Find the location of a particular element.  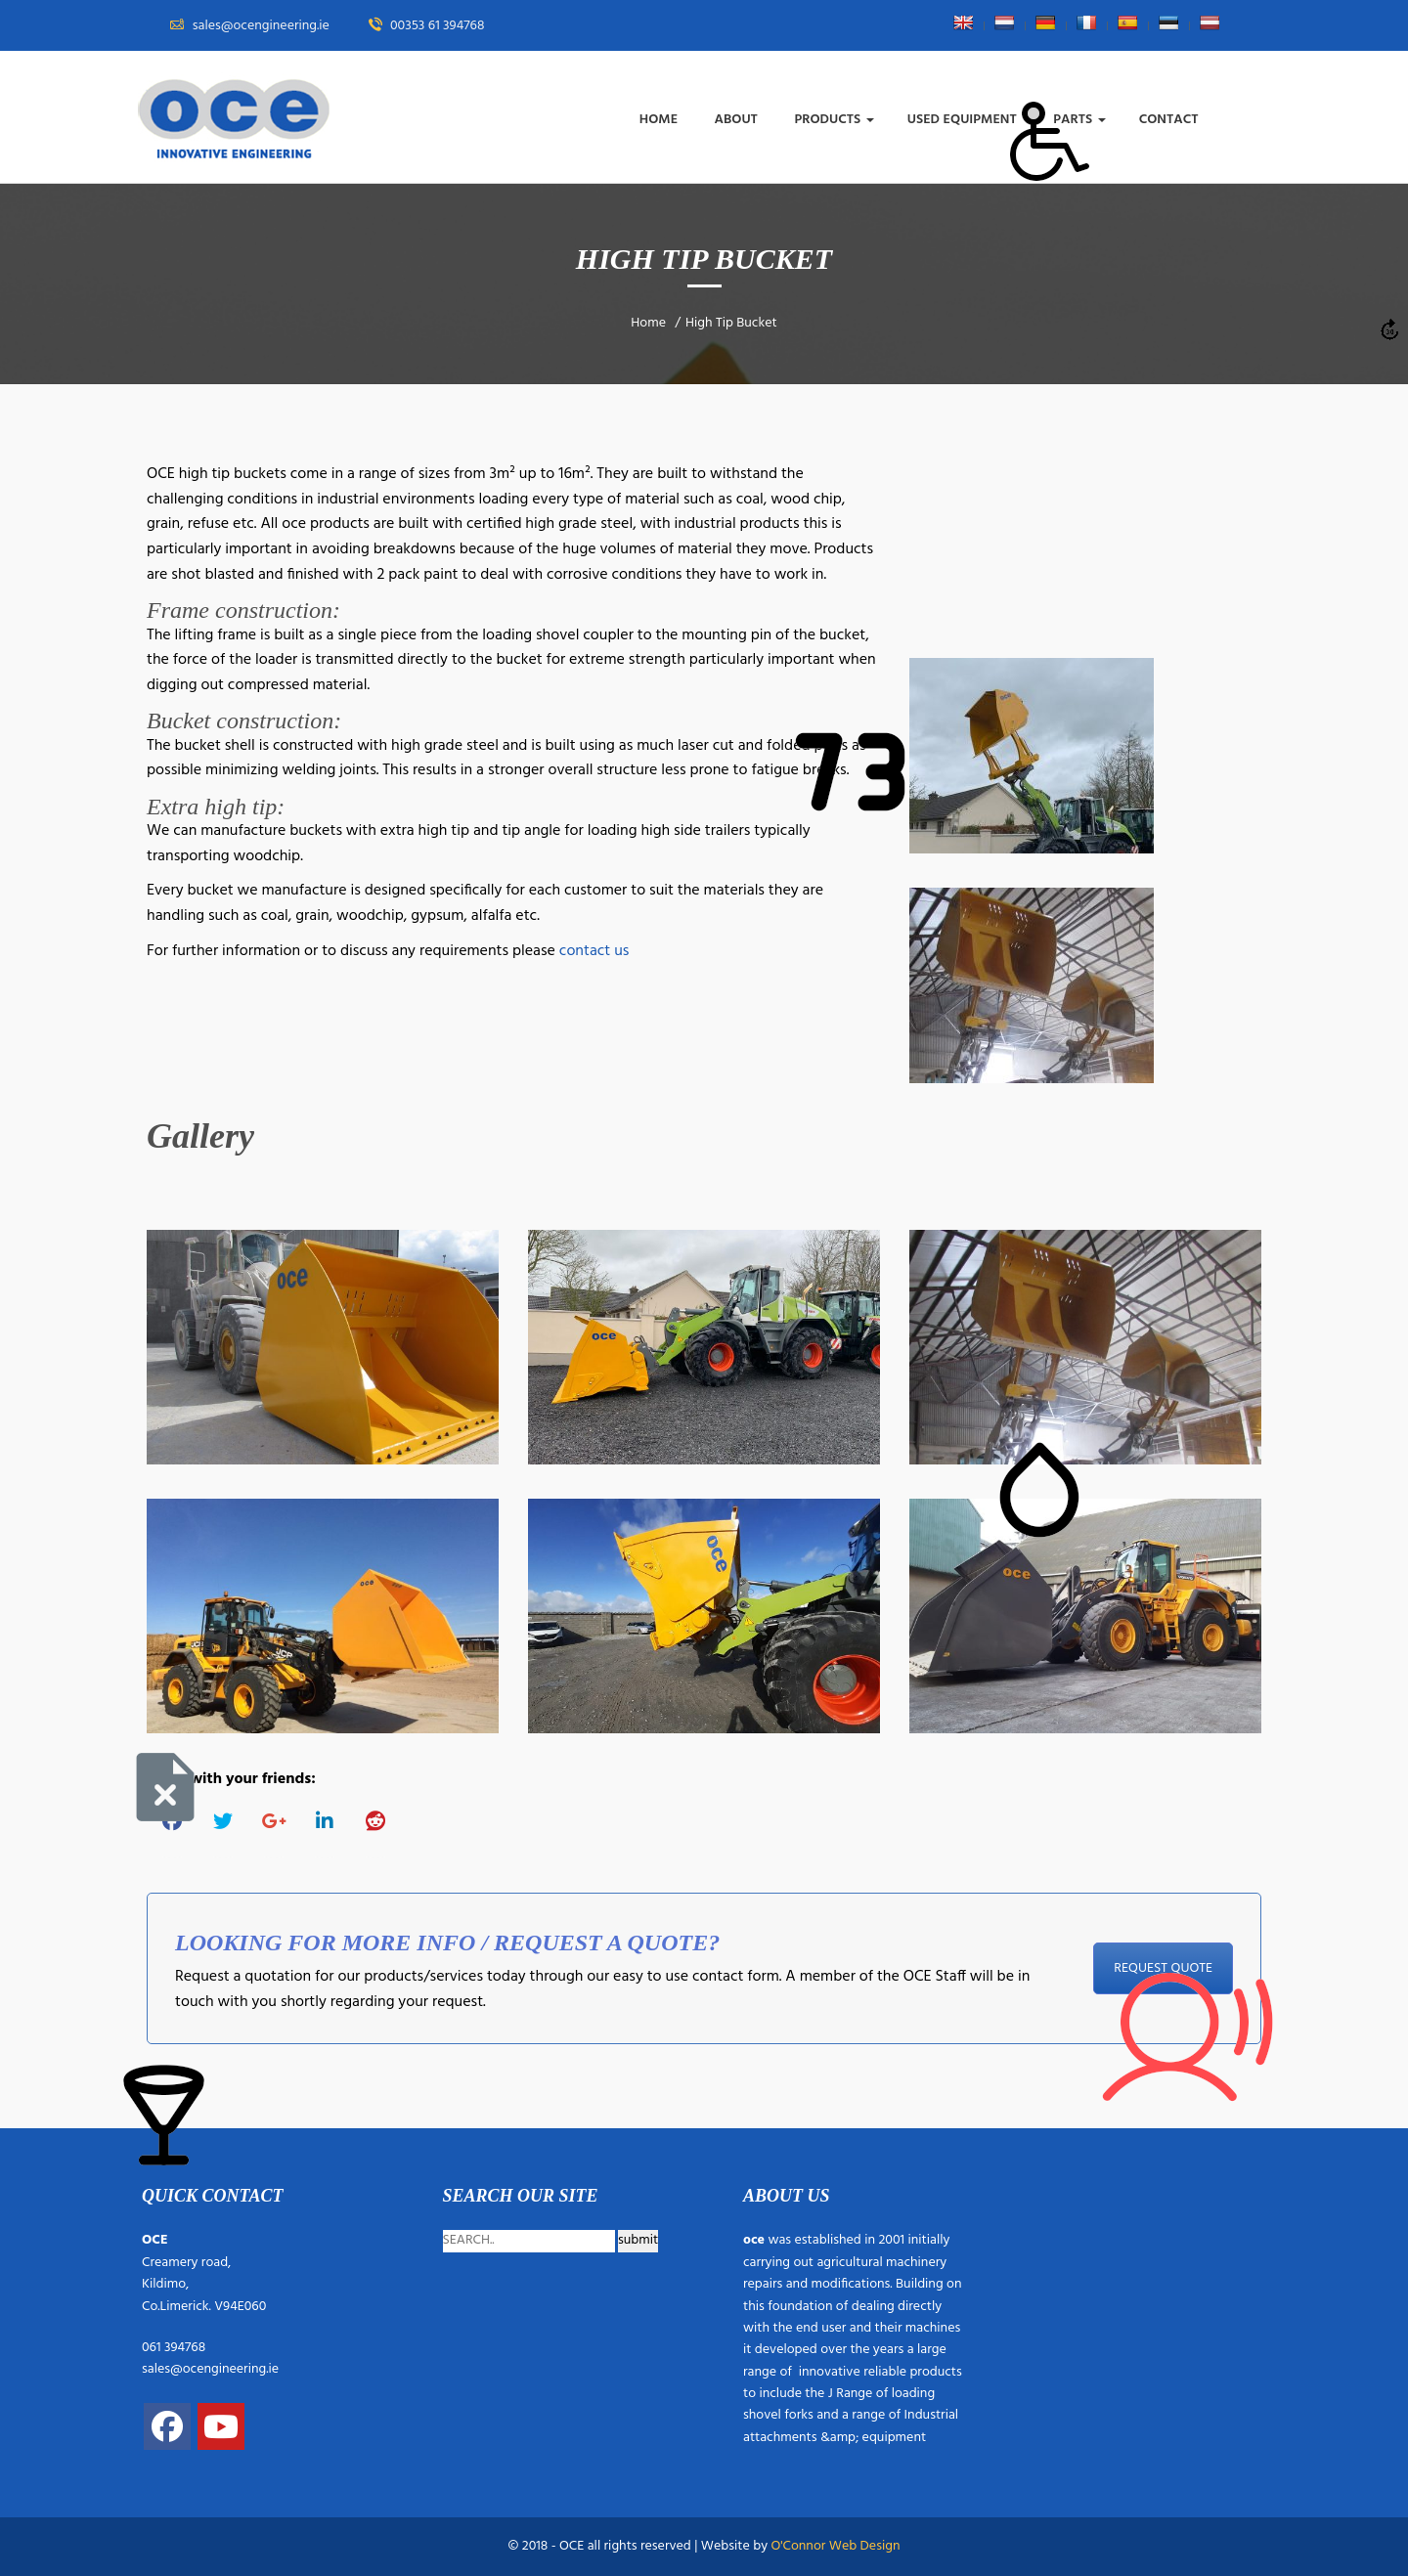

view bar or cocktail menu is located at coordinates (163, 2115).